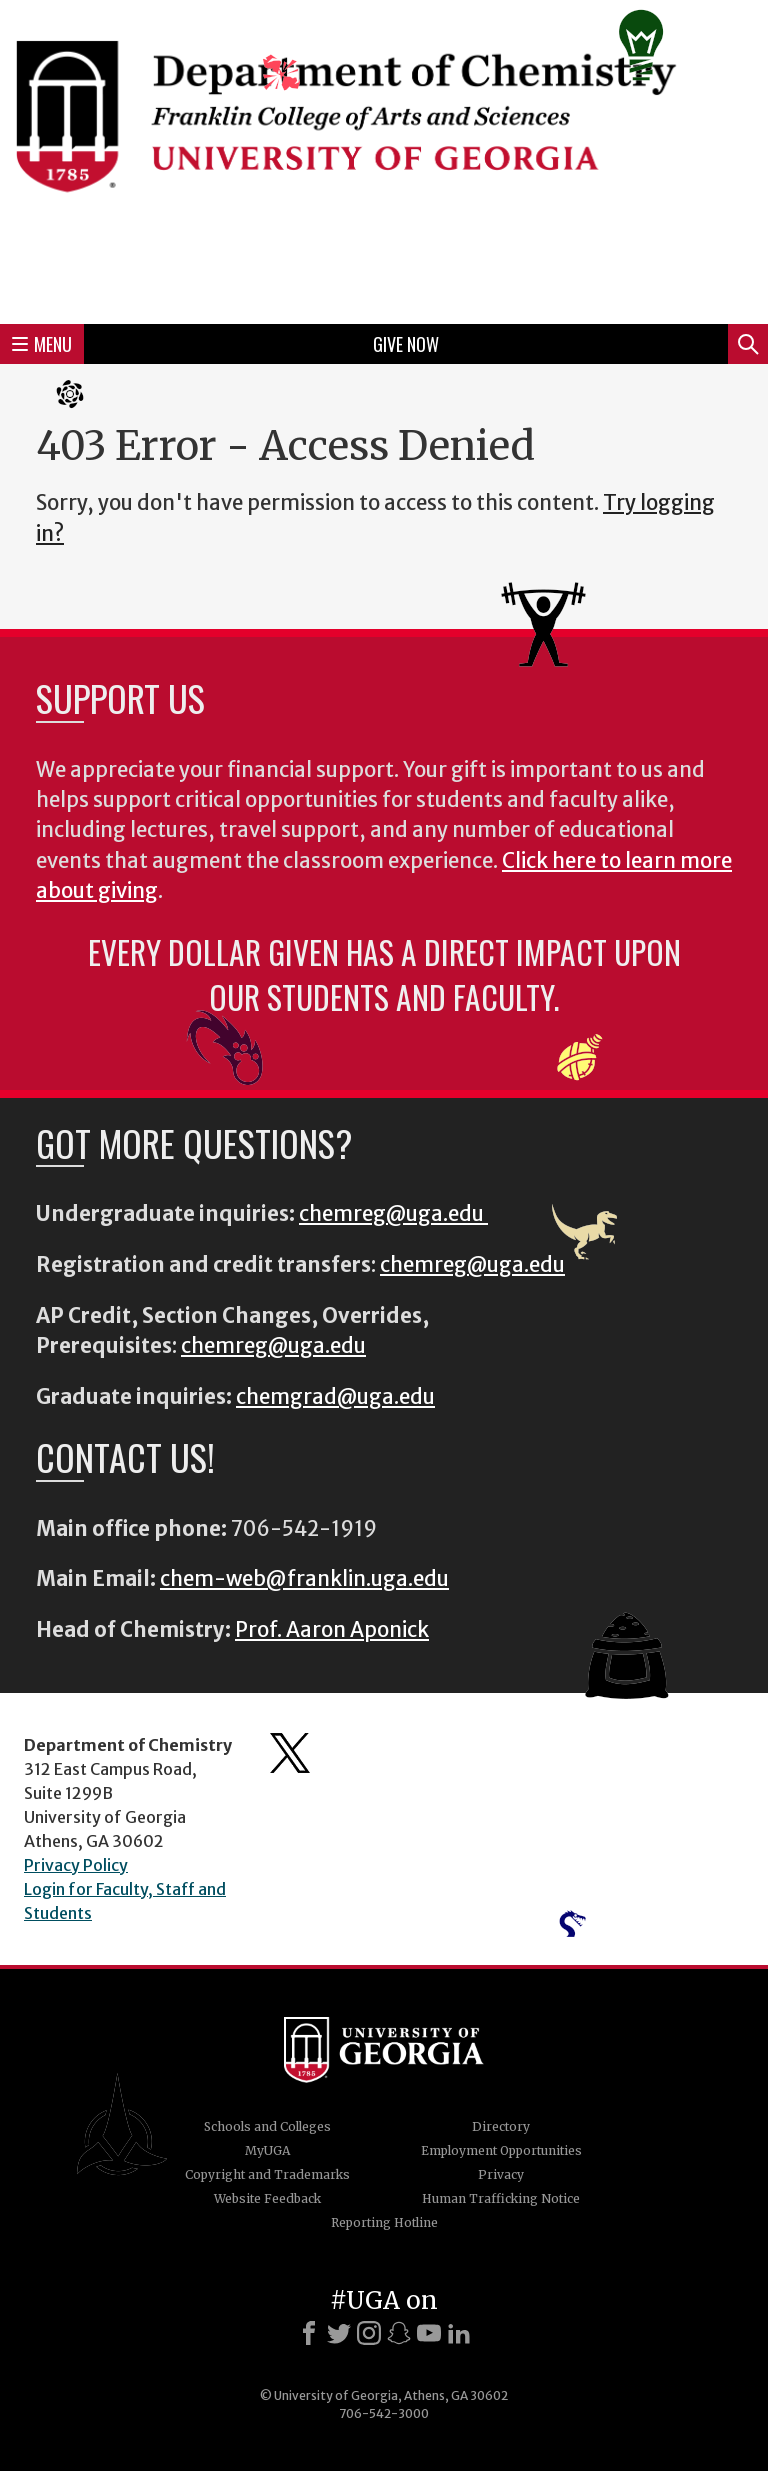  I want to click on indicates a spark or ignition action, so click(281, 72).